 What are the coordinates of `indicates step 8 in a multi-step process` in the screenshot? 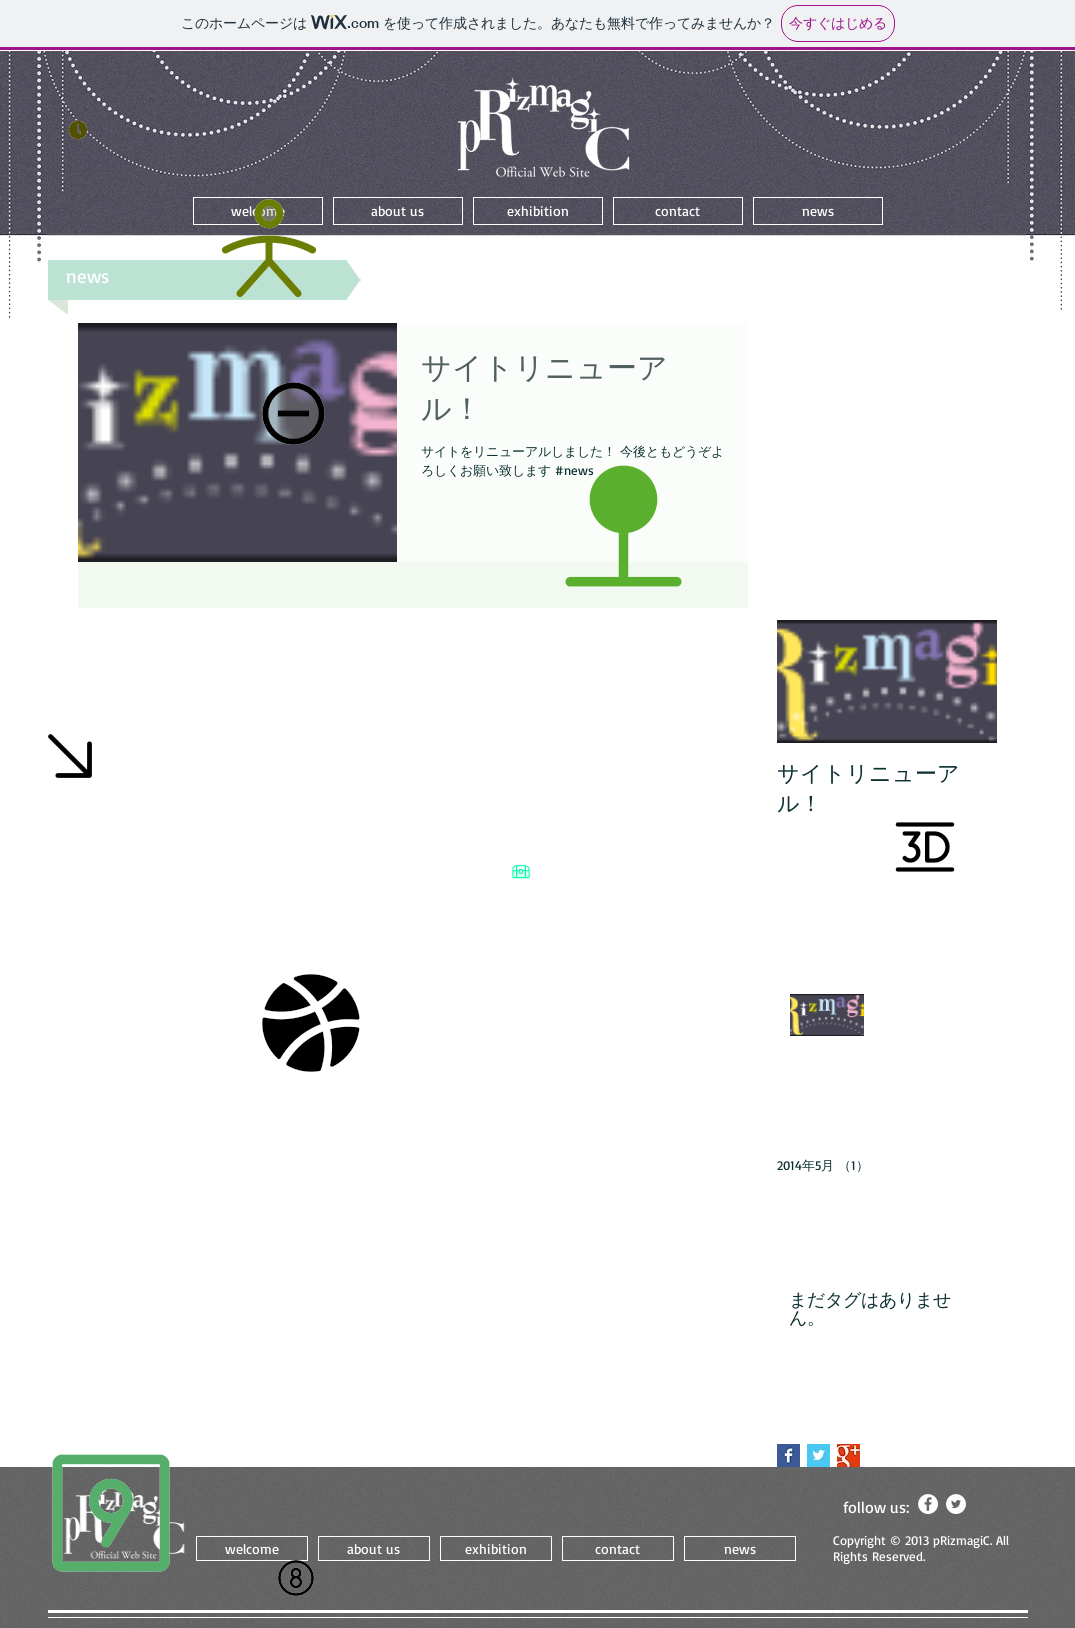 It's located at (296, 1578).